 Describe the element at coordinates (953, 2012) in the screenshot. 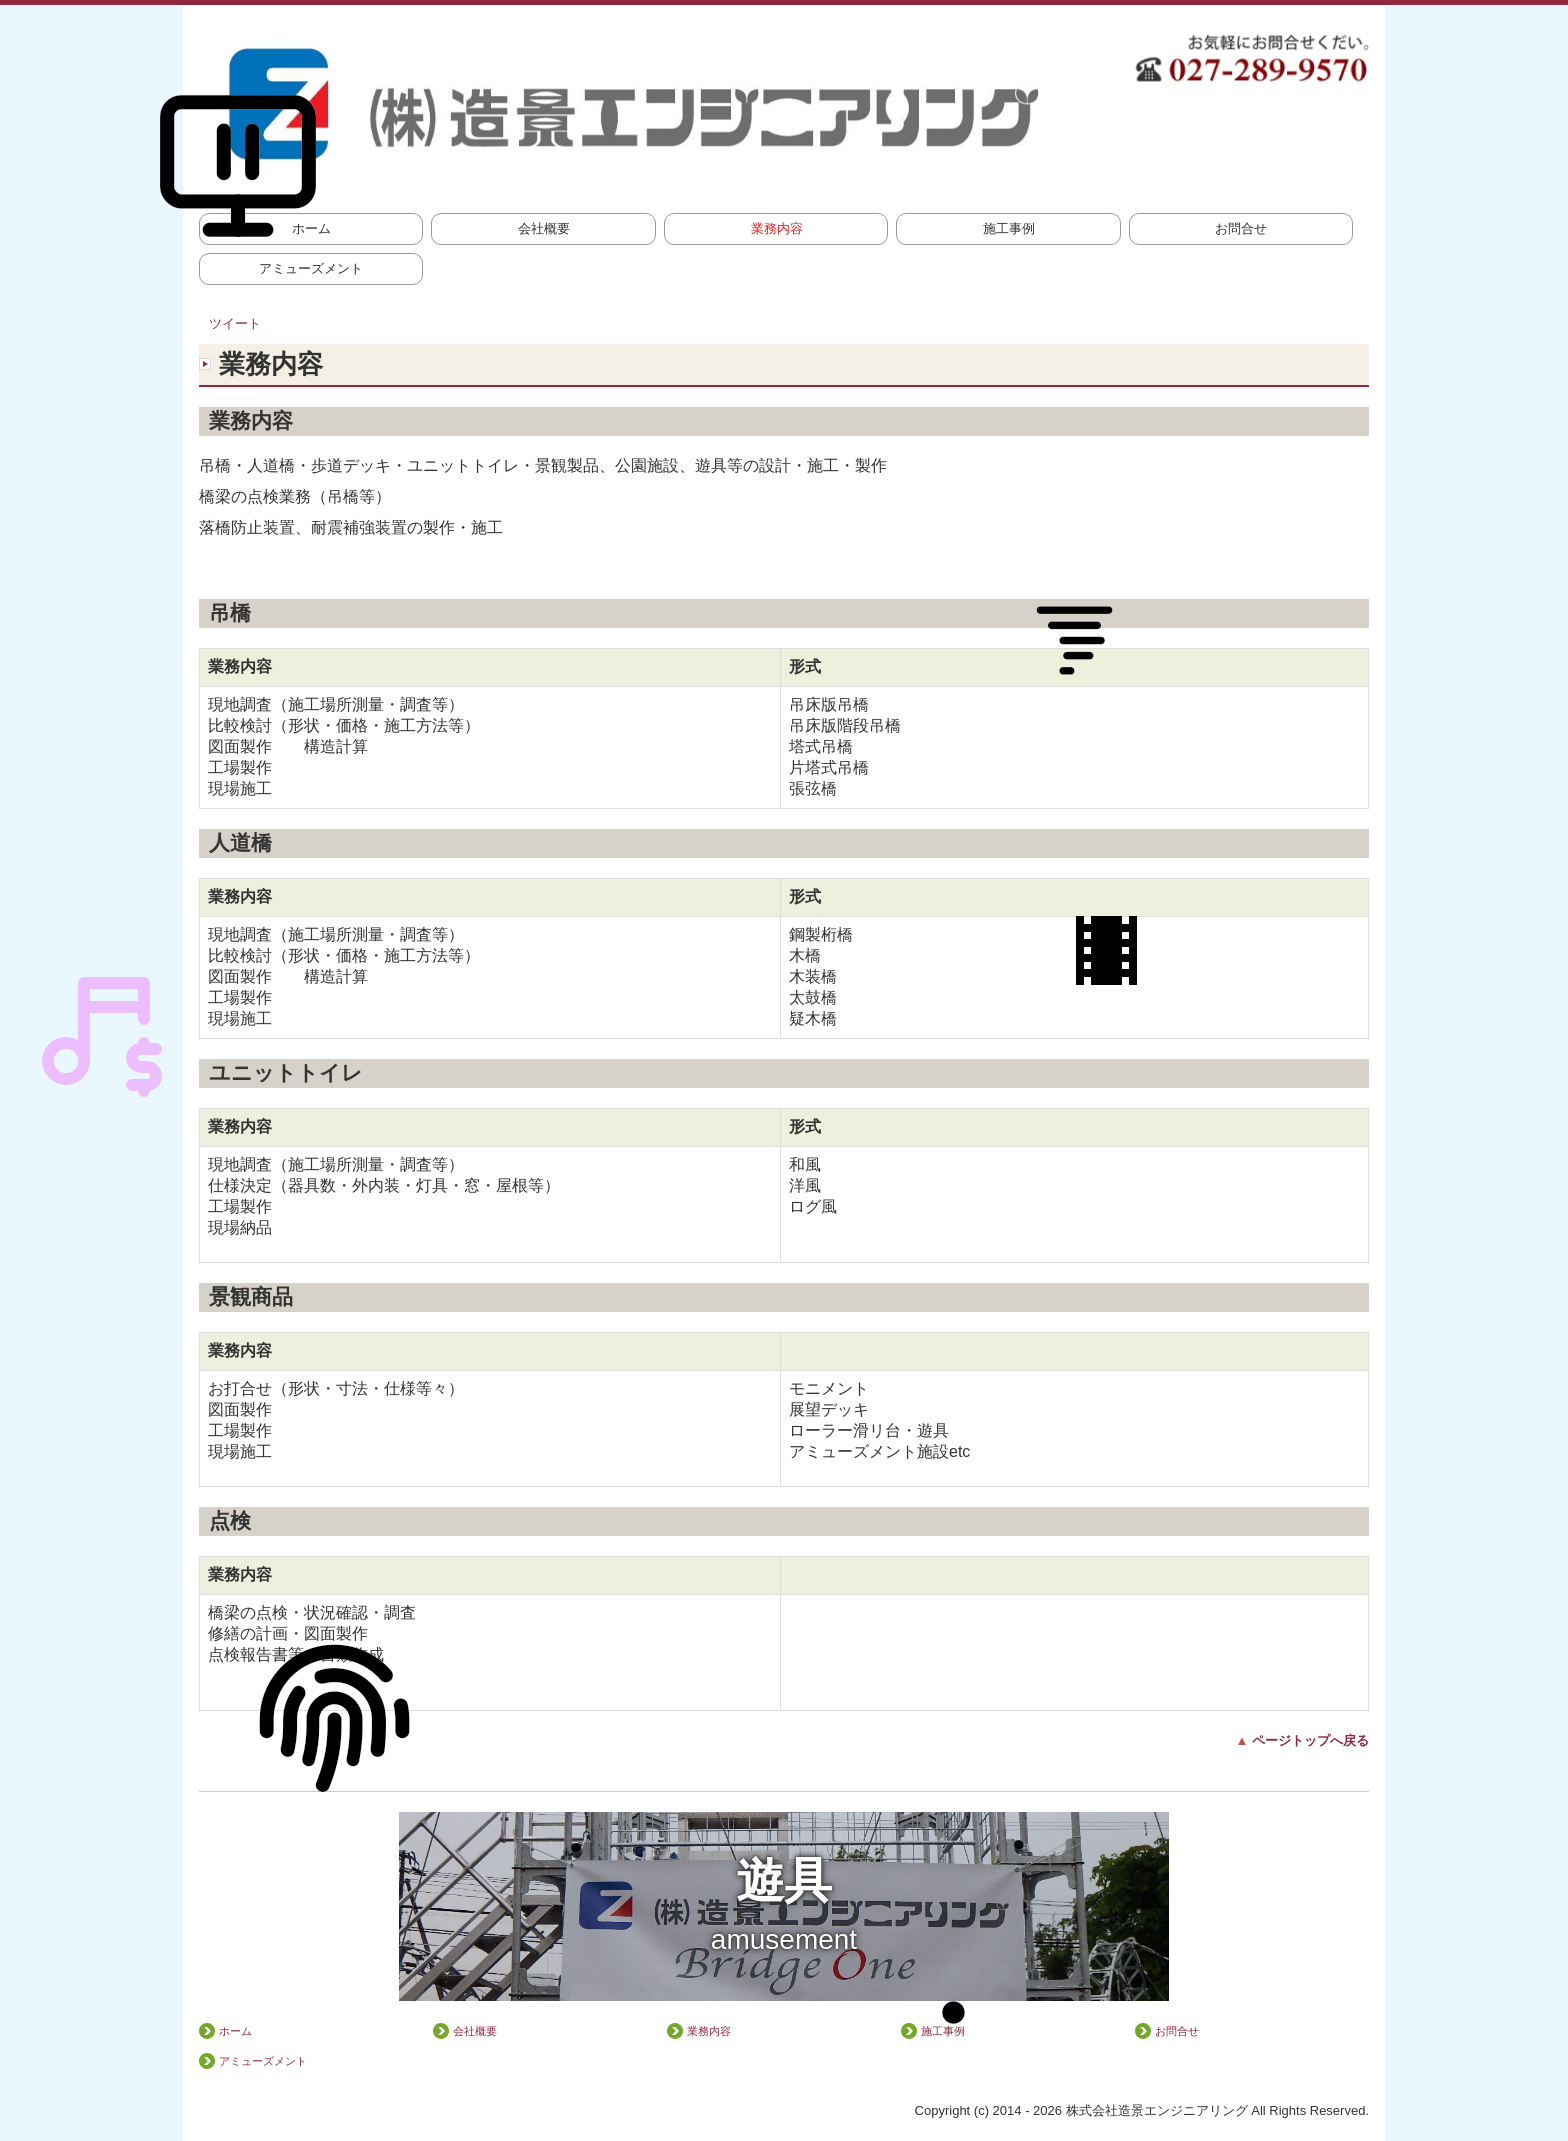

I see `indicates a filled or selected state` at that location.